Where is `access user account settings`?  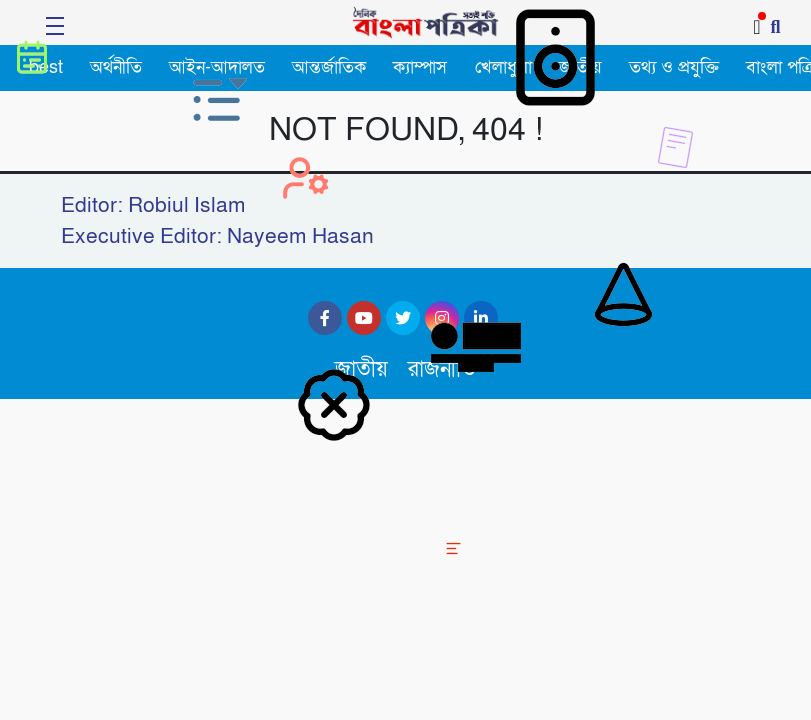
access user account settings is located at coordinates (306, 178).